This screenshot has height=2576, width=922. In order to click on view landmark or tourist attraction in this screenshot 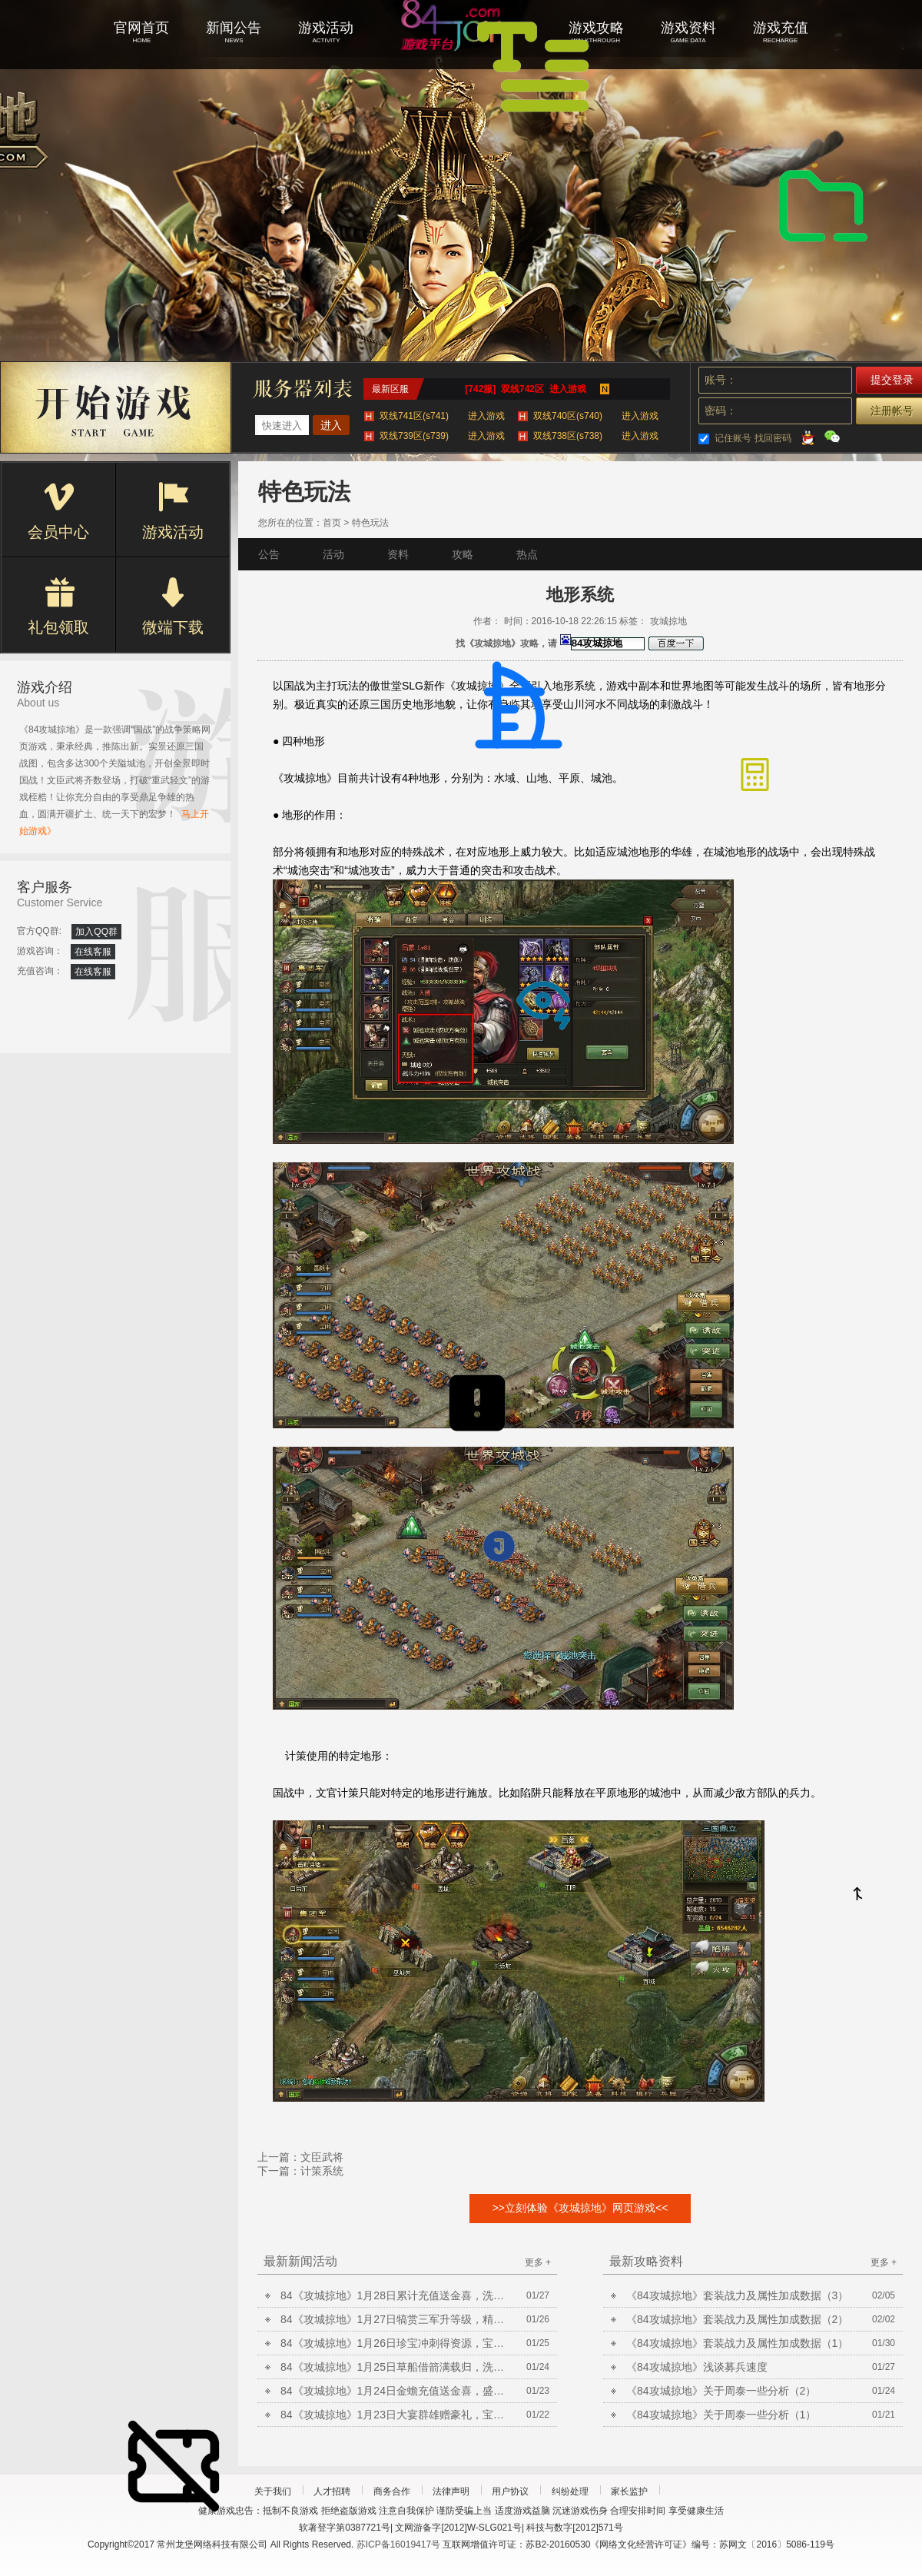, I will do `click(519, 705)`.